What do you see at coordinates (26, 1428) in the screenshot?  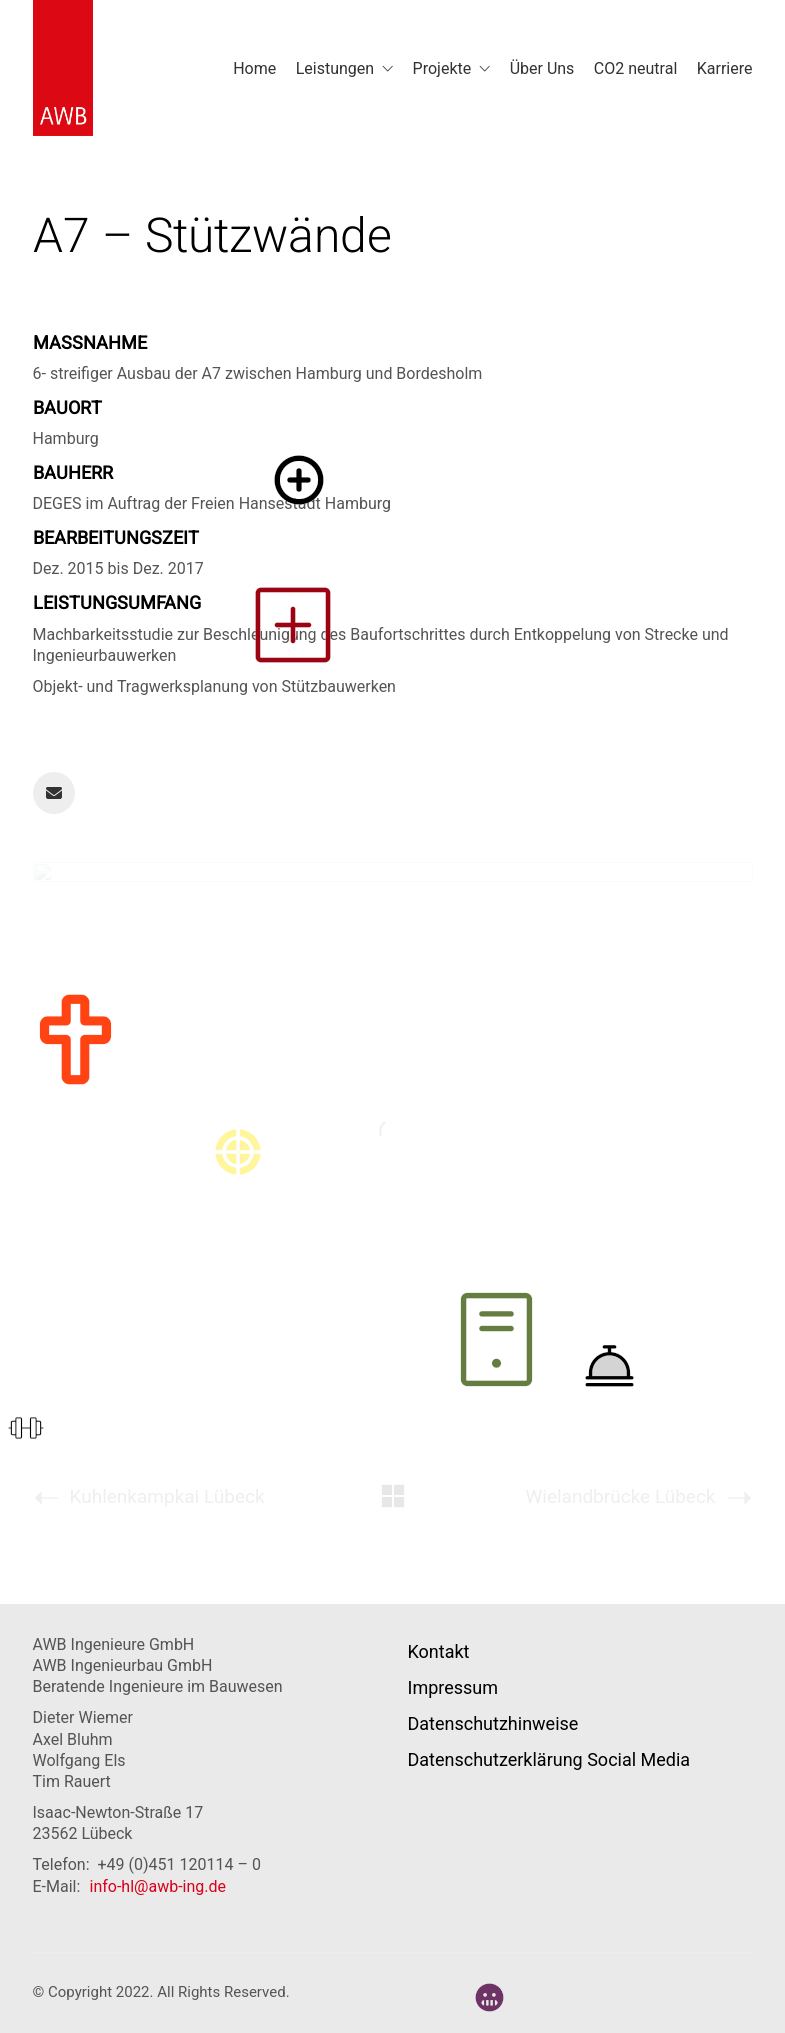 I see `access workout or fitness features` at bounding box center [26, 1428].